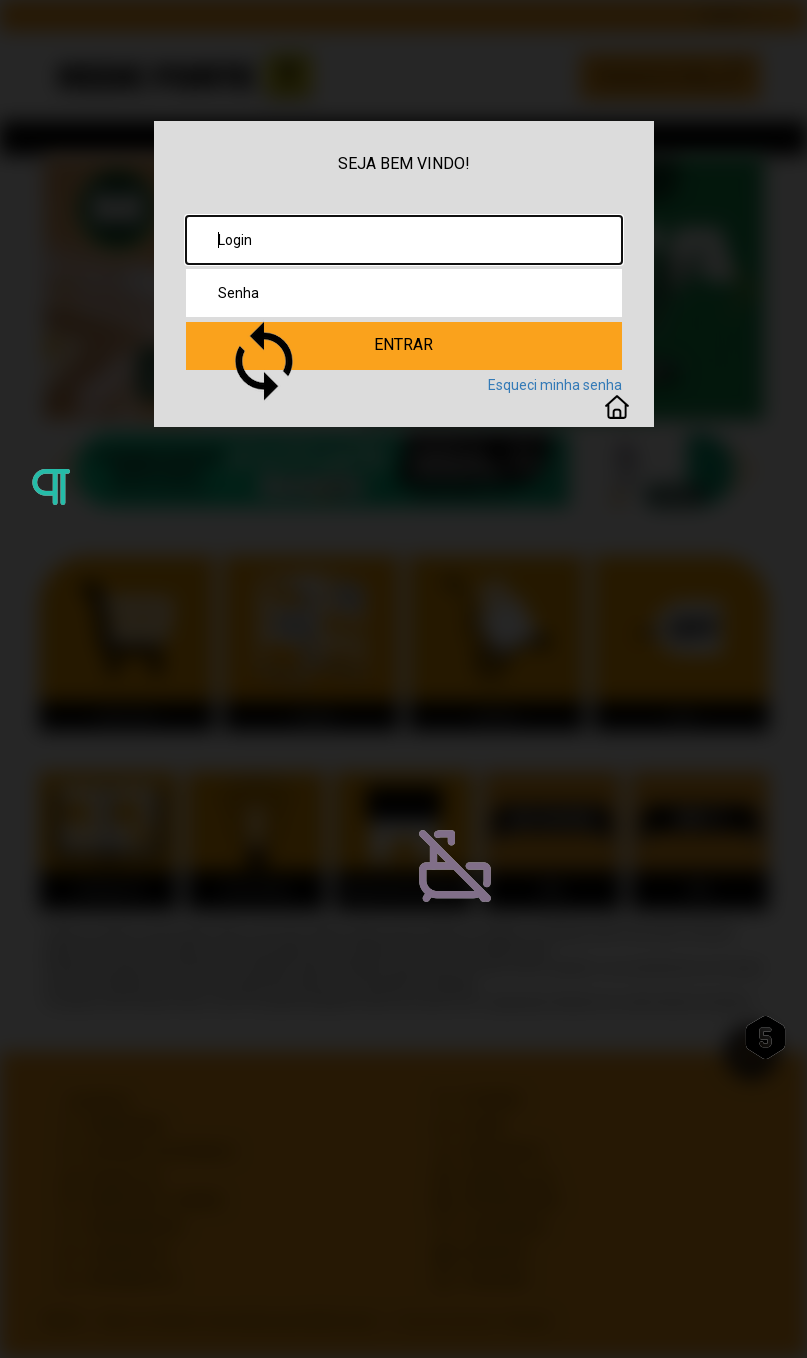 This screenshot has height=1358, width=807. I want to click on insert paragraph break in text editor, so click(52, 487).